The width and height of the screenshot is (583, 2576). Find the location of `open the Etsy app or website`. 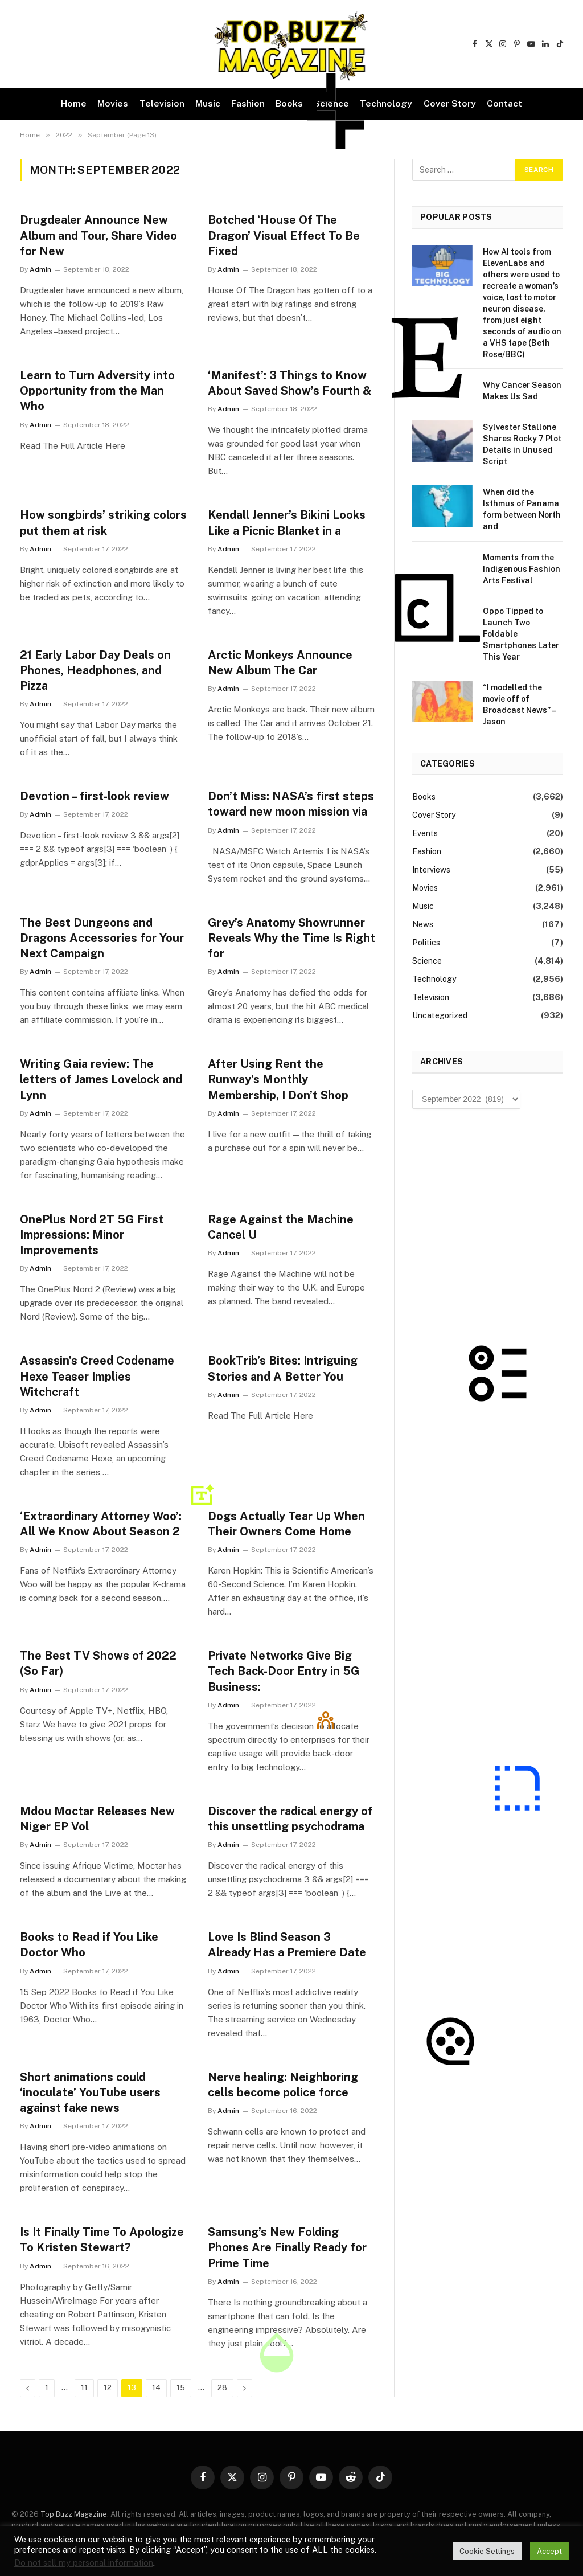

open the Etsy app or website is located at coordinates (426, 357).